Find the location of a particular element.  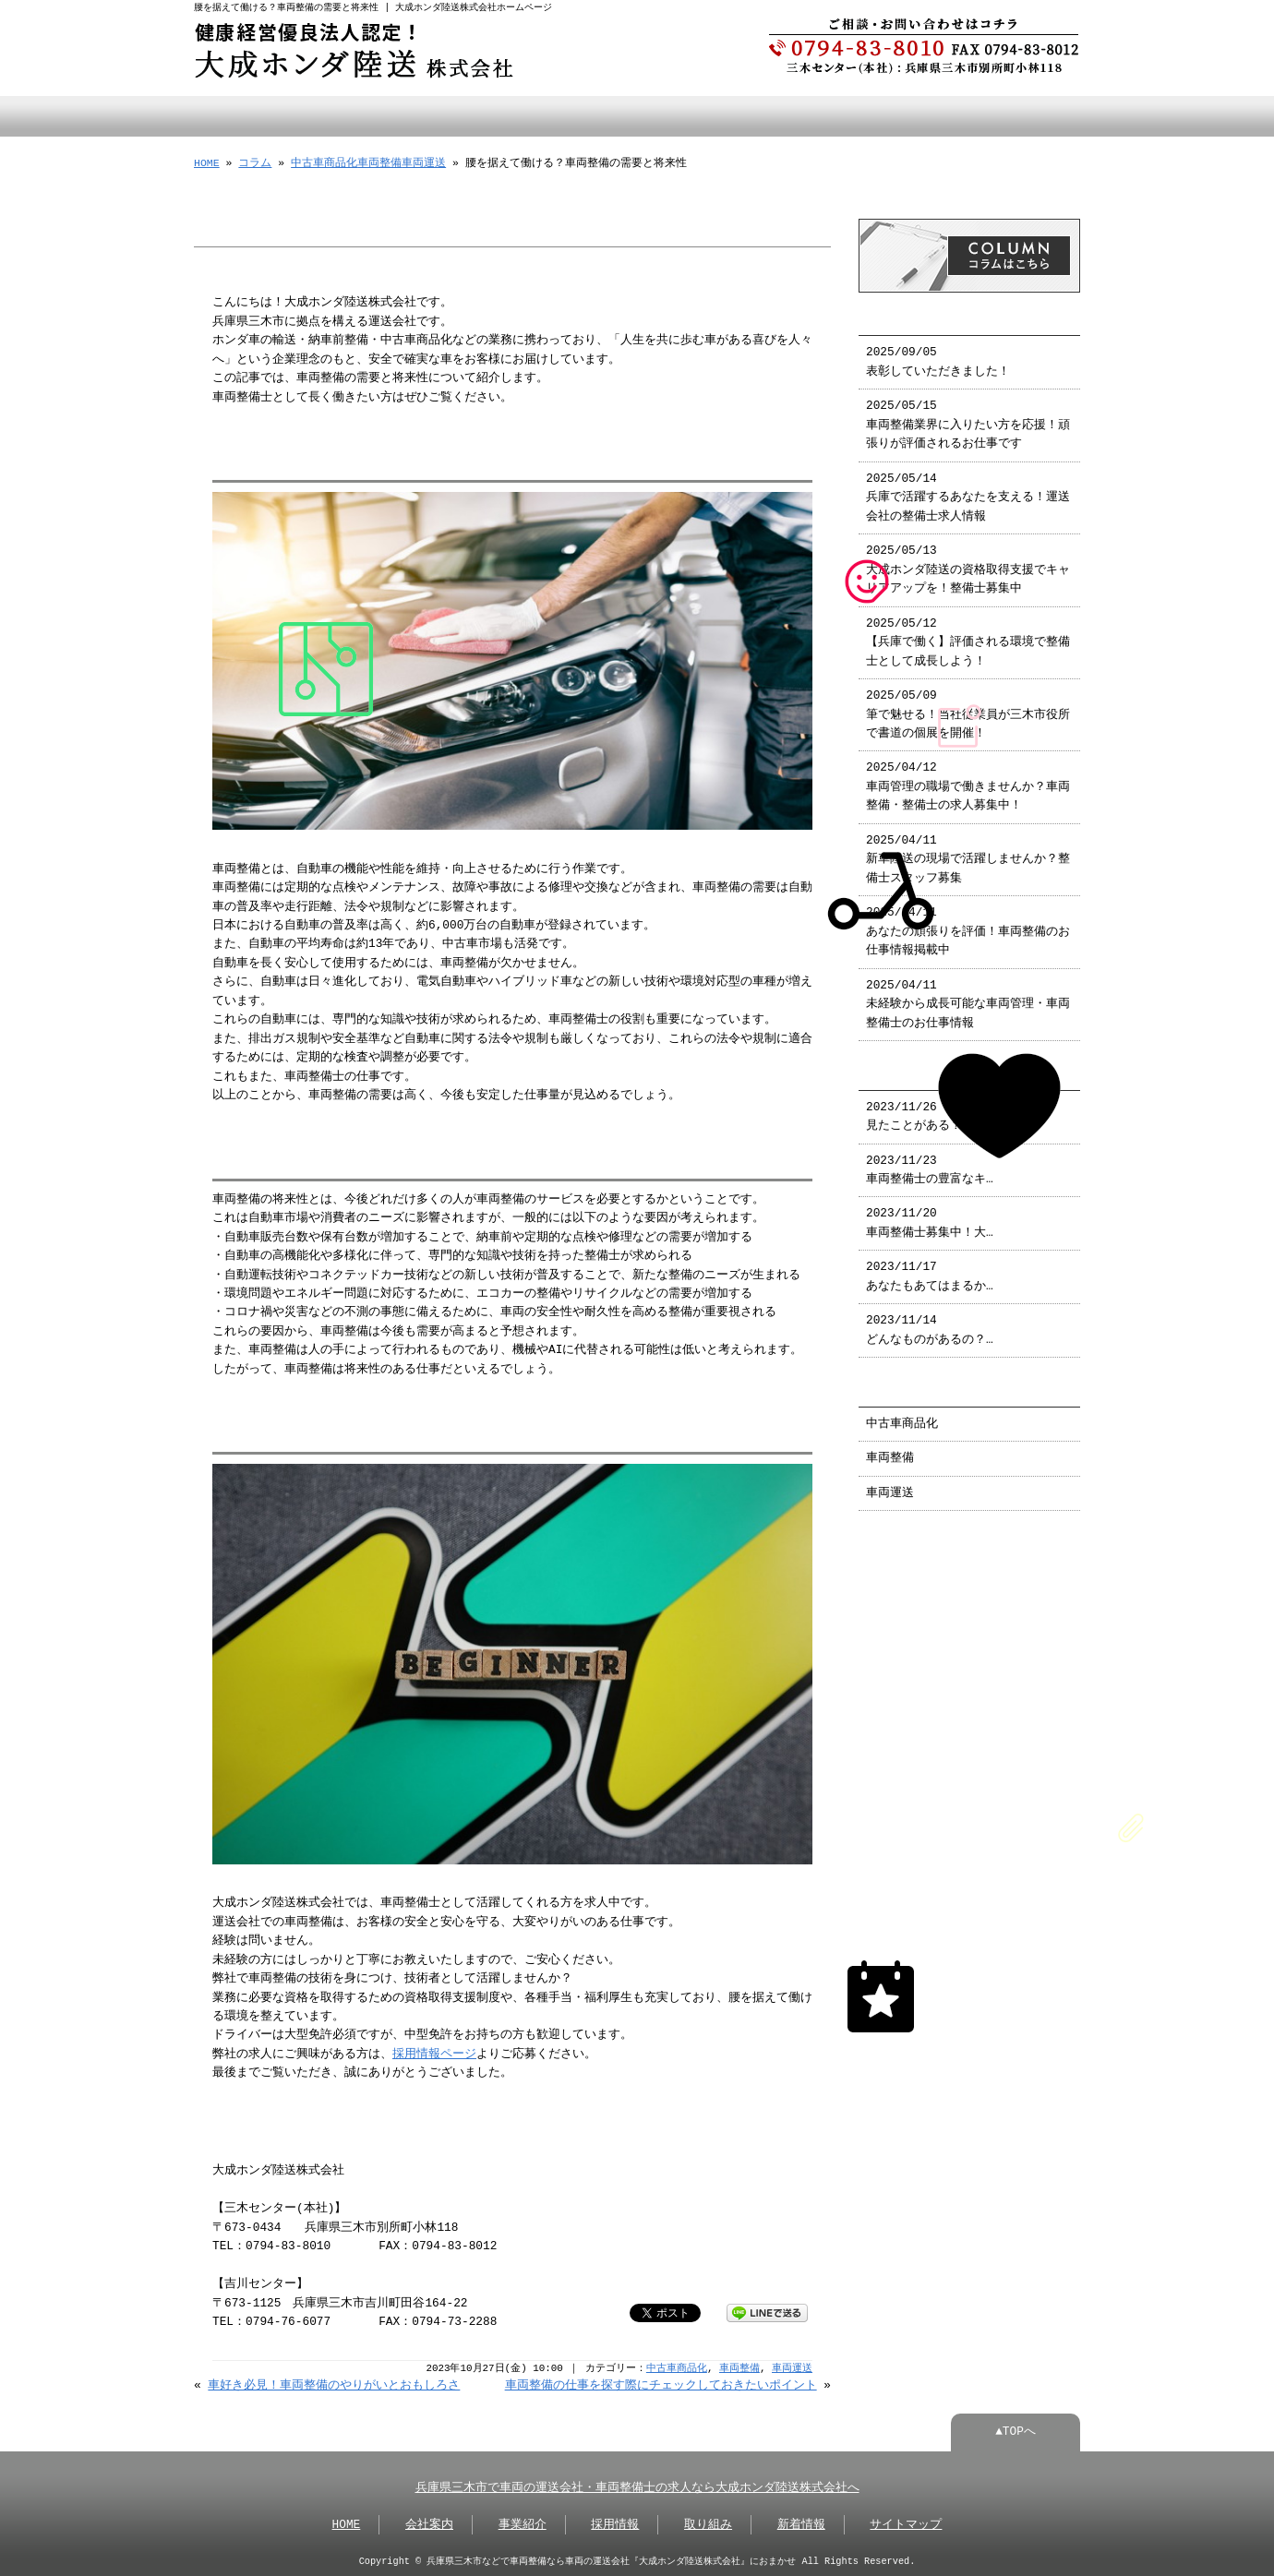

attach a file to your message is located at coordinates (1131, 1827).